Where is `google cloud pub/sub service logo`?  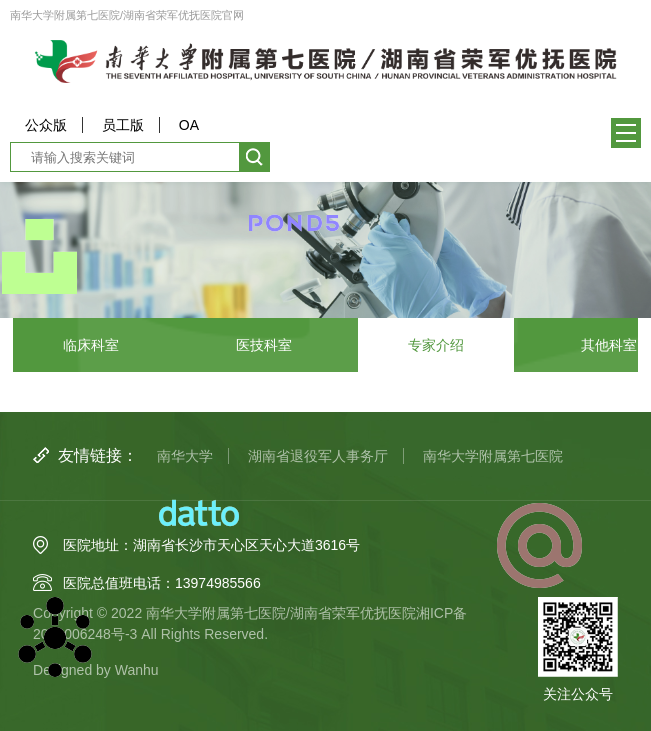 google cloud pub/sub service logo is located at coordinates (55, 637).